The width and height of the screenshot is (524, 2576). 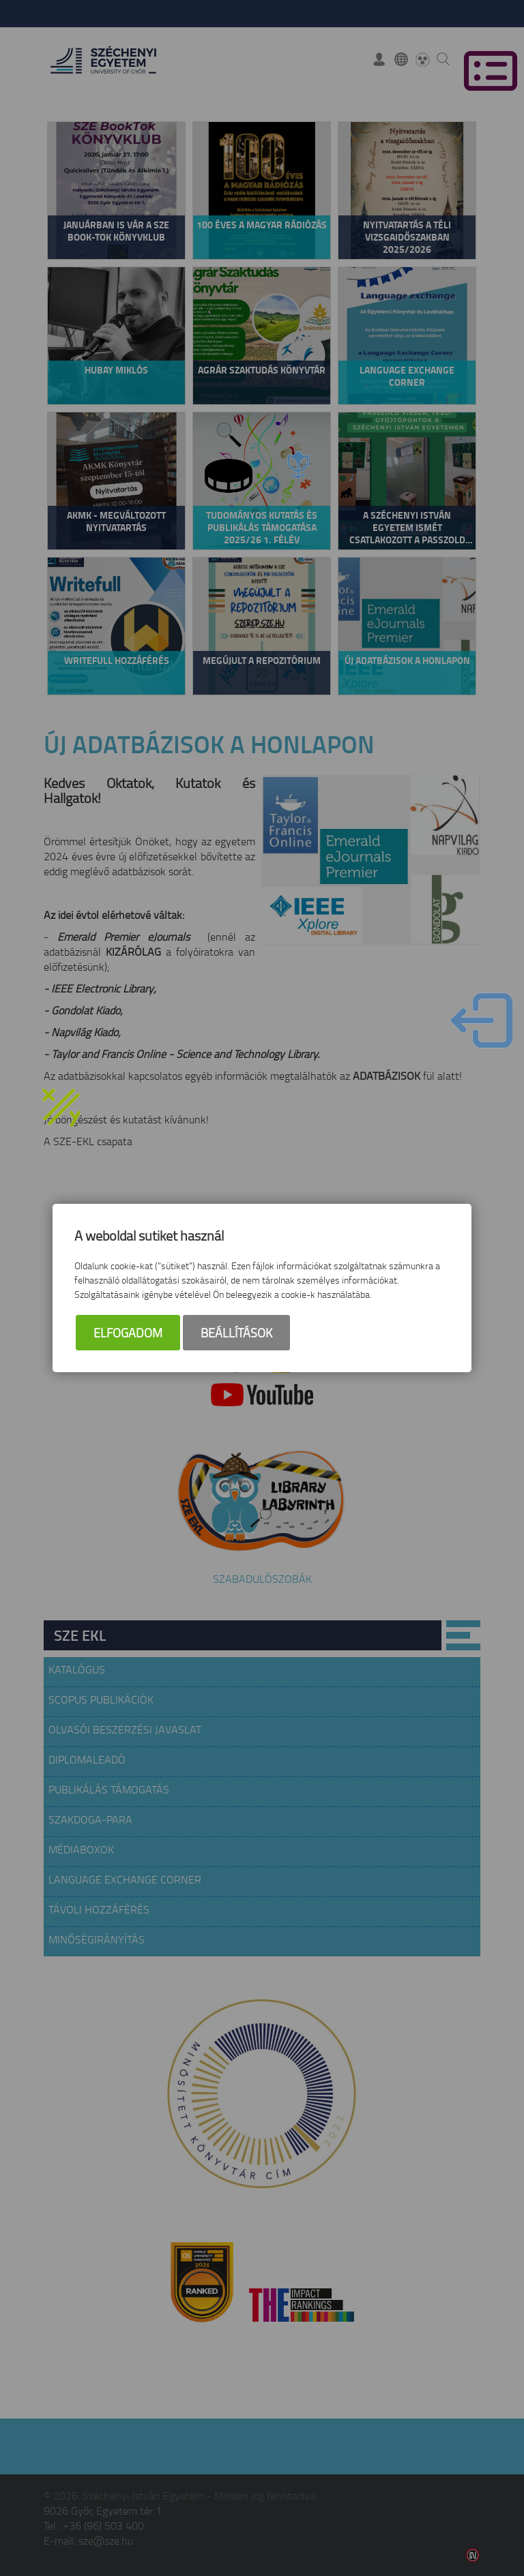 What do you see at coordinates (491, 71) in the screenshot?
I see `view list items or menu options` at bounding box center [491, 71].